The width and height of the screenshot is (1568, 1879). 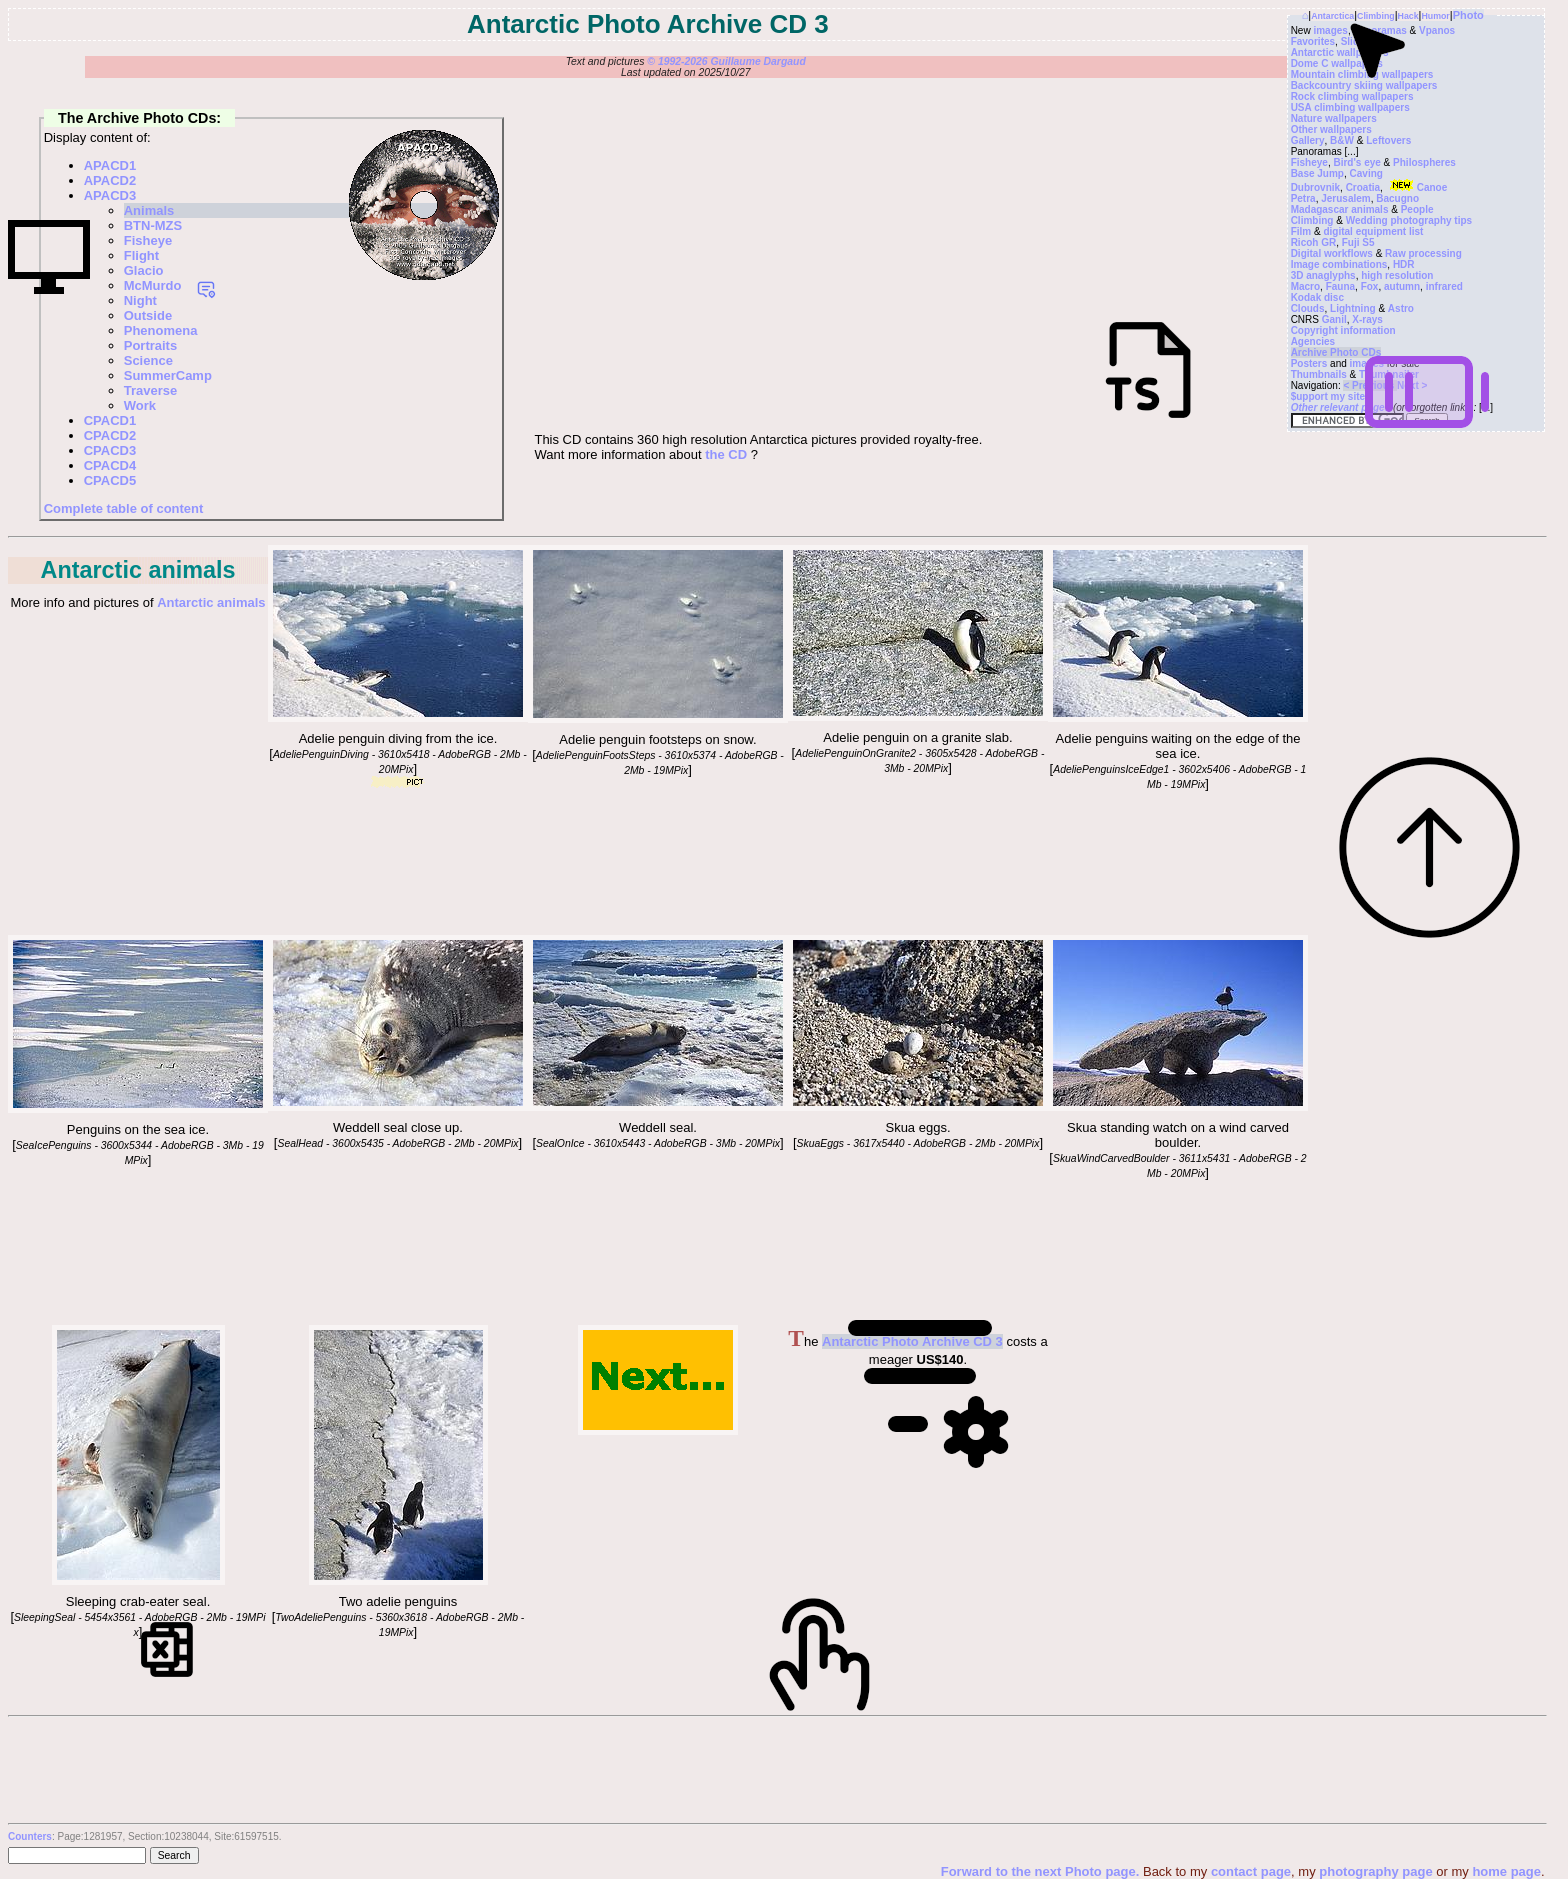 I want to click on upload a file or content, so click(x=1429, y=847).